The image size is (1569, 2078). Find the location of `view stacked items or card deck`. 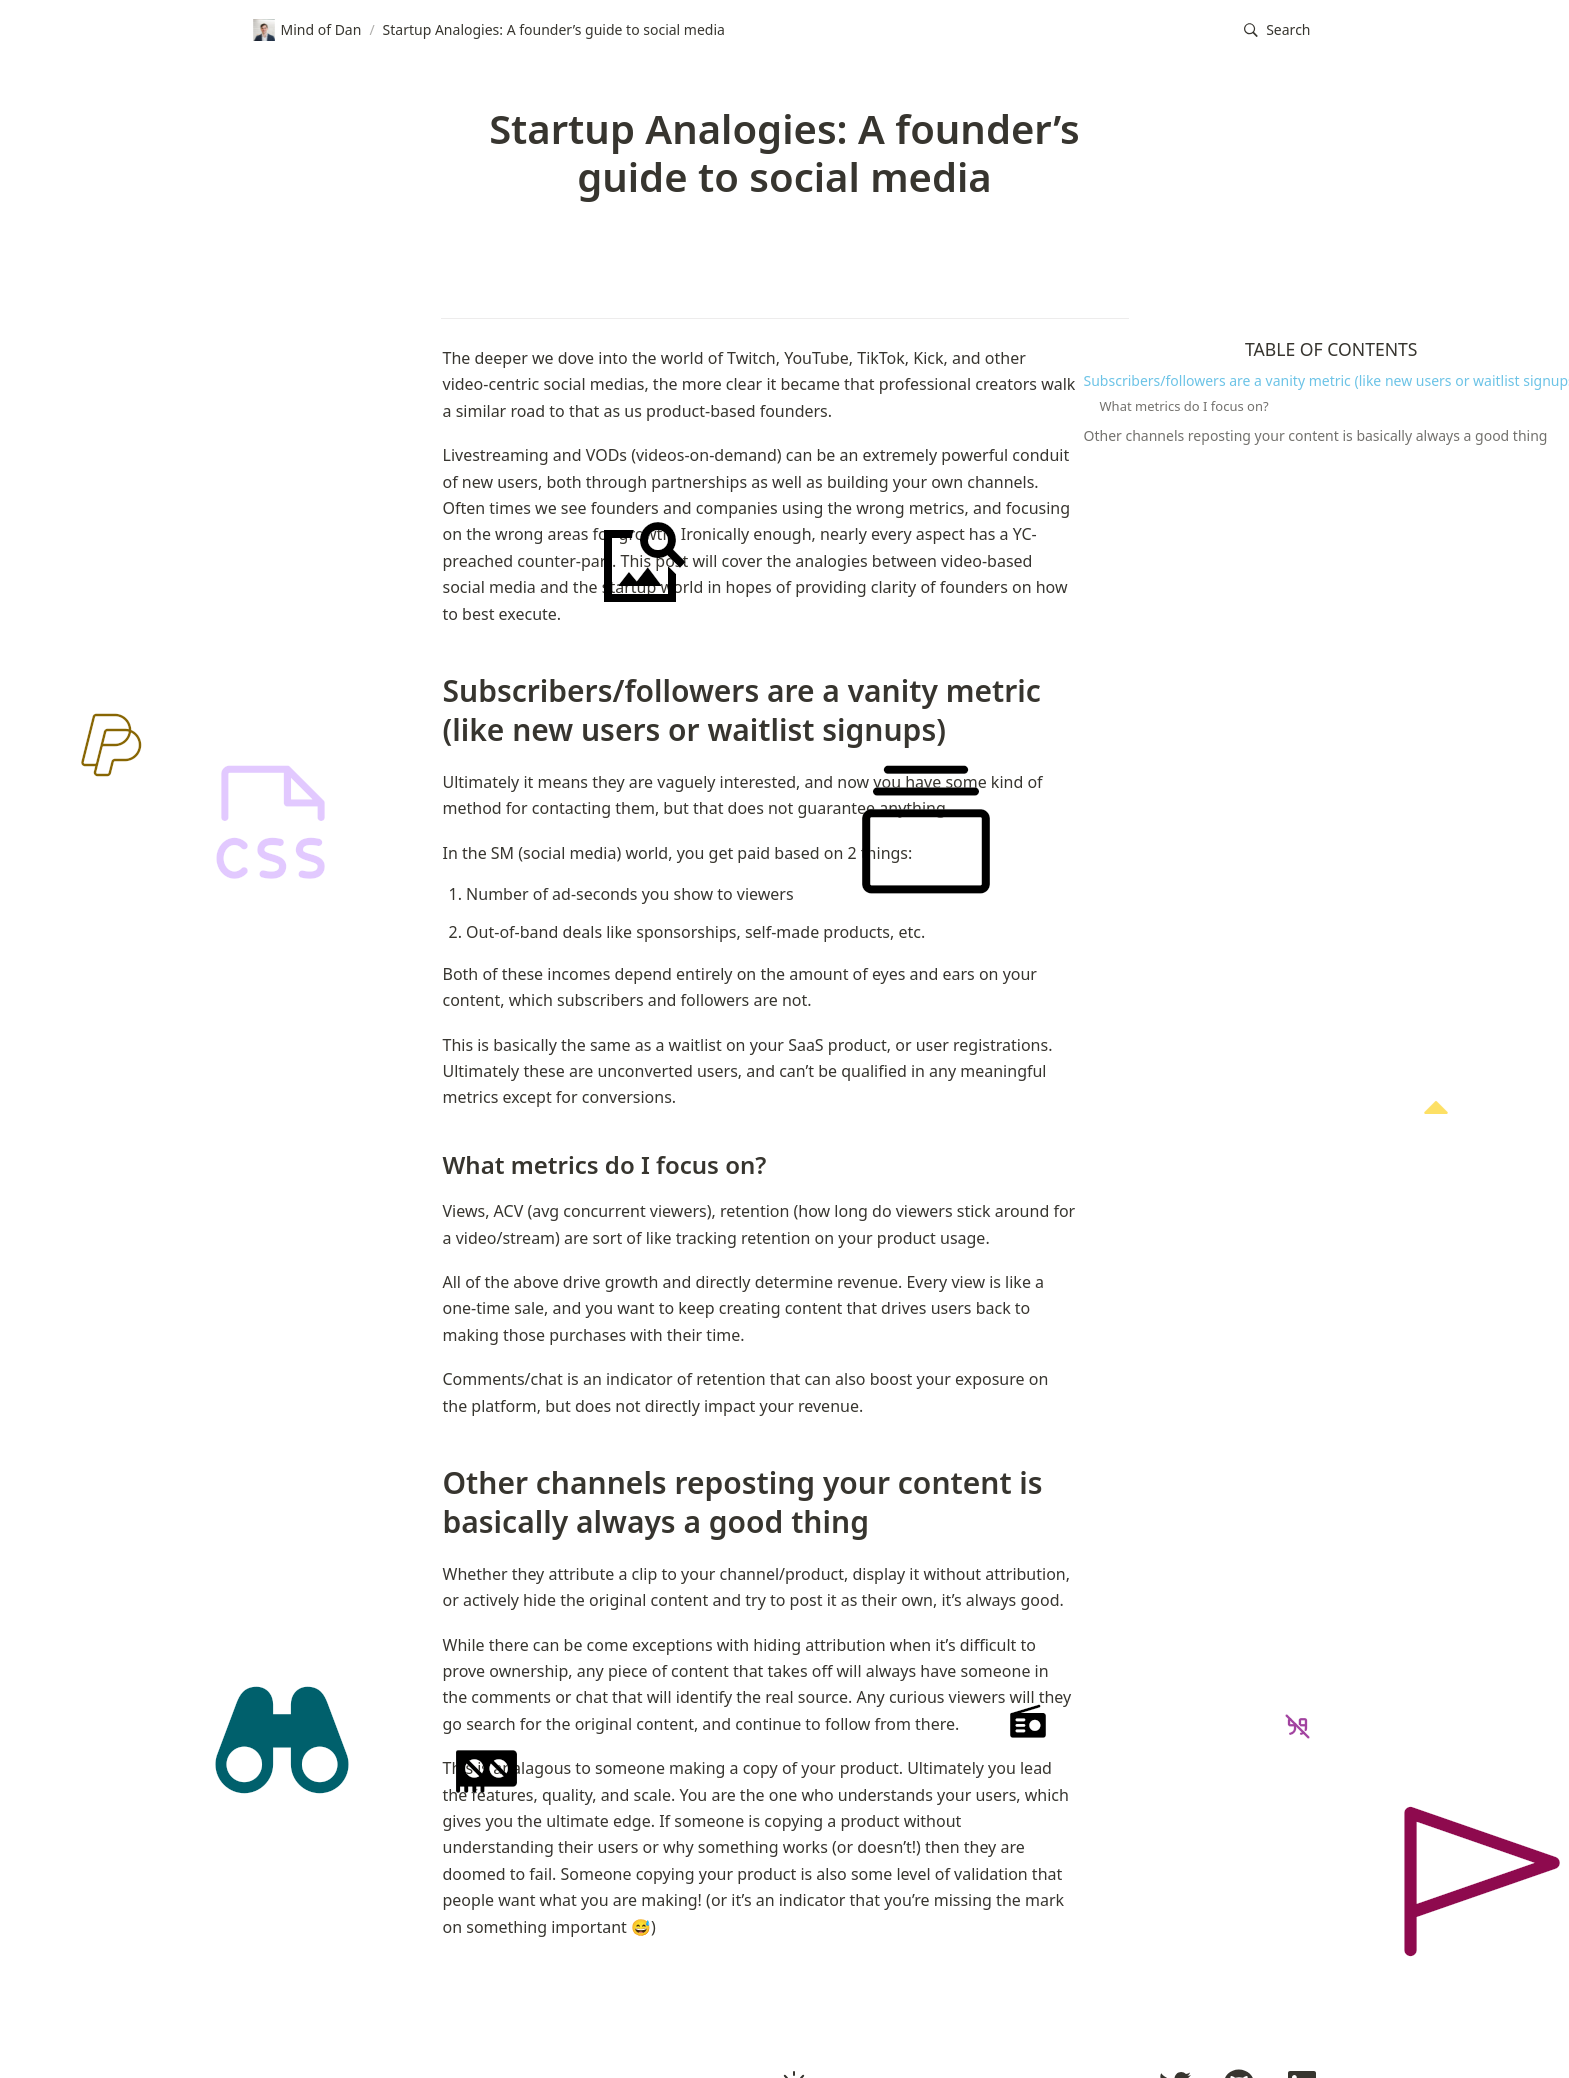

view stacked items or card deck is located at coordinates (926, 835).